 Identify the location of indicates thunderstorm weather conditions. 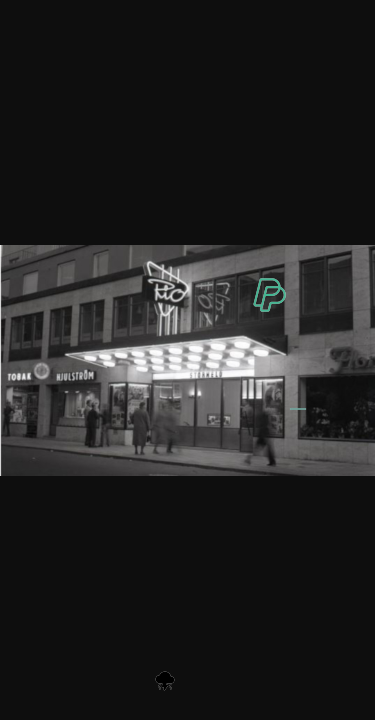
(165, 681).